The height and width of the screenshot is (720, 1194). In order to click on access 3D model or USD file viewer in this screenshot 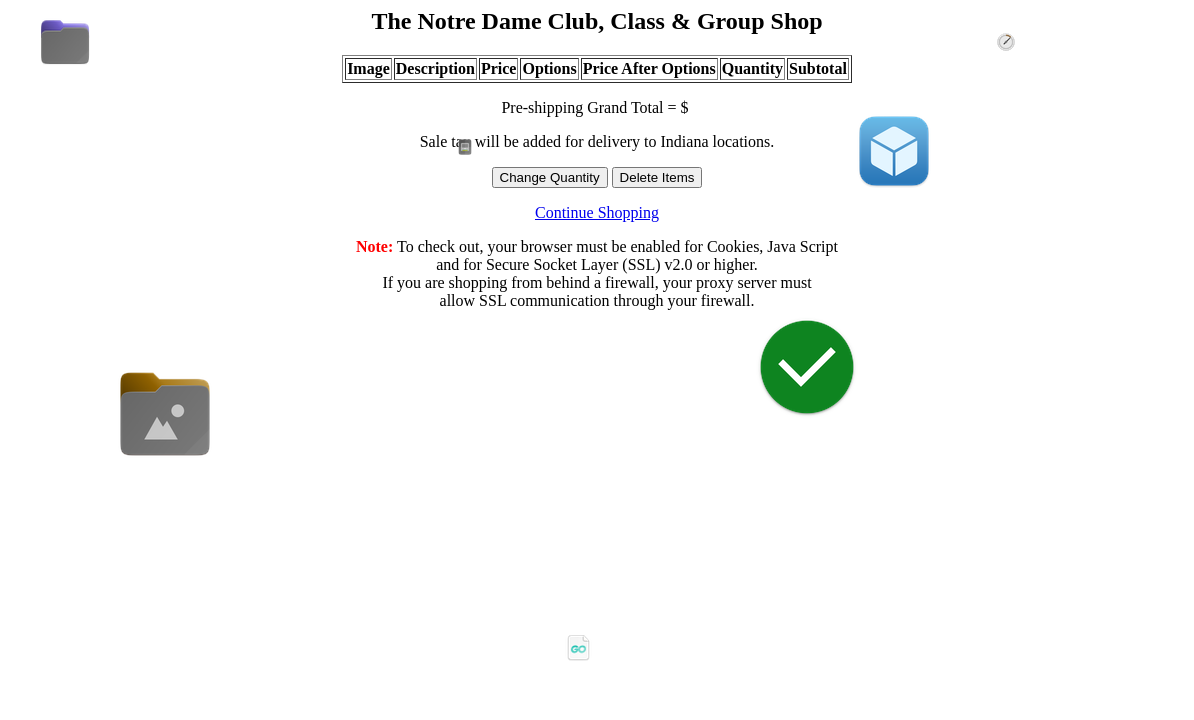, I will do `click(894, 151)`.